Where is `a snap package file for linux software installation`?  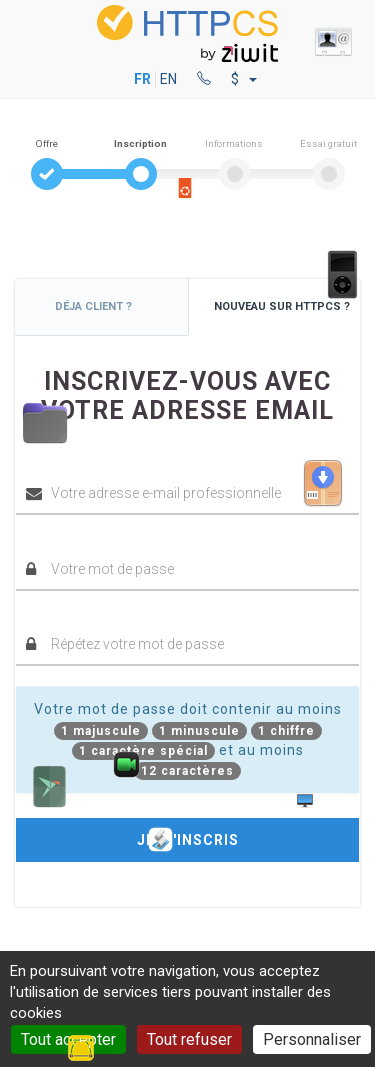 a snap package file for linux software installation is located at coordinates (49, 786).